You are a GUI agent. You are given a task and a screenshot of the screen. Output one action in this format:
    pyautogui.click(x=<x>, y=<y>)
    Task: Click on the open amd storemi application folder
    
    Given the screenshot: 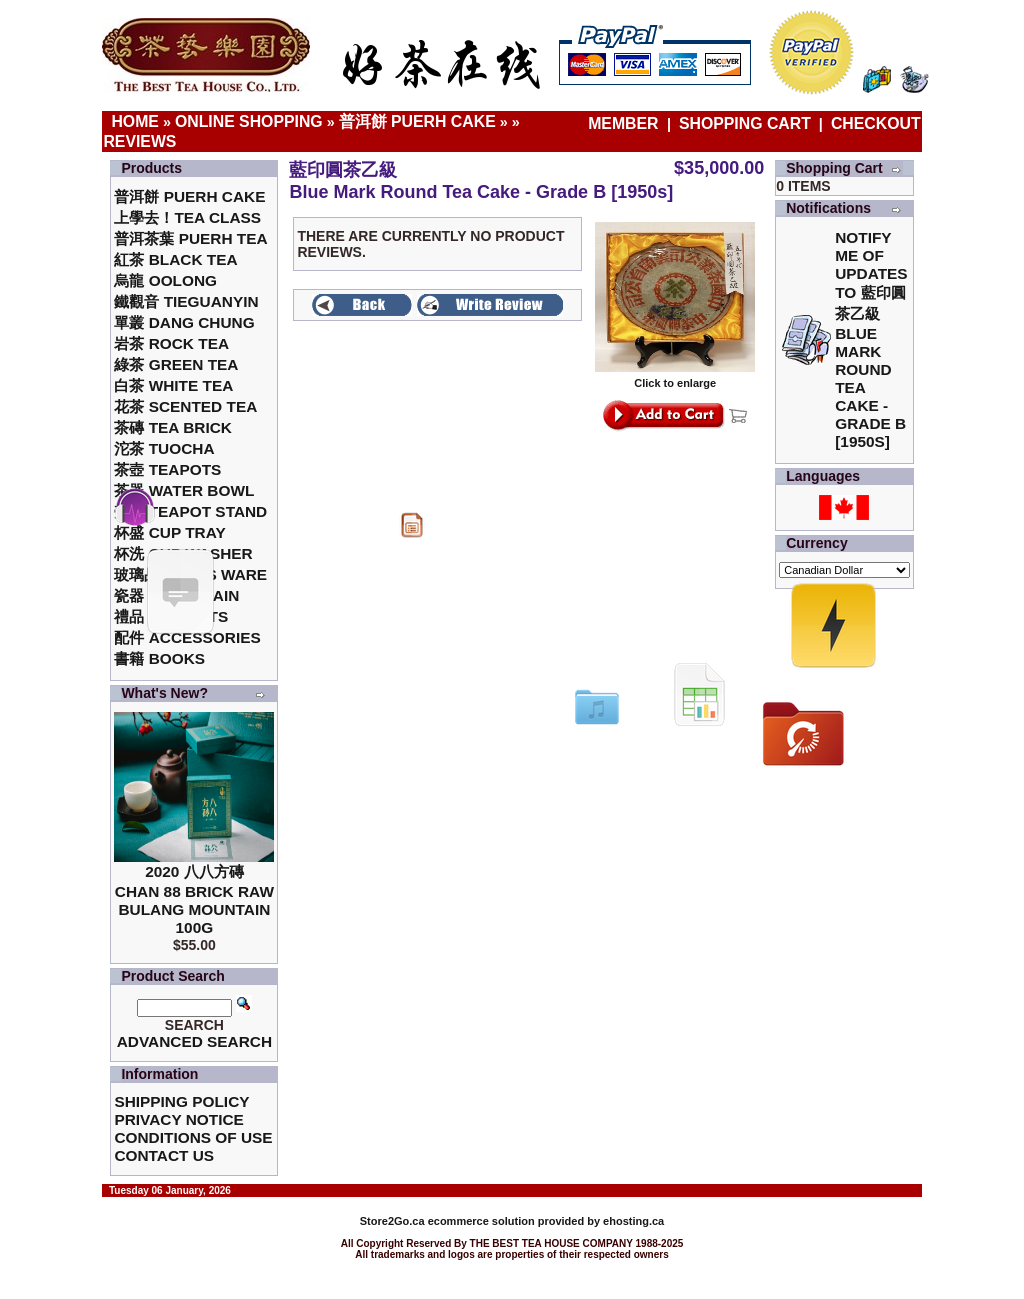 What is the action you would take?
    pyautogui.click(x=803, y=736)
    